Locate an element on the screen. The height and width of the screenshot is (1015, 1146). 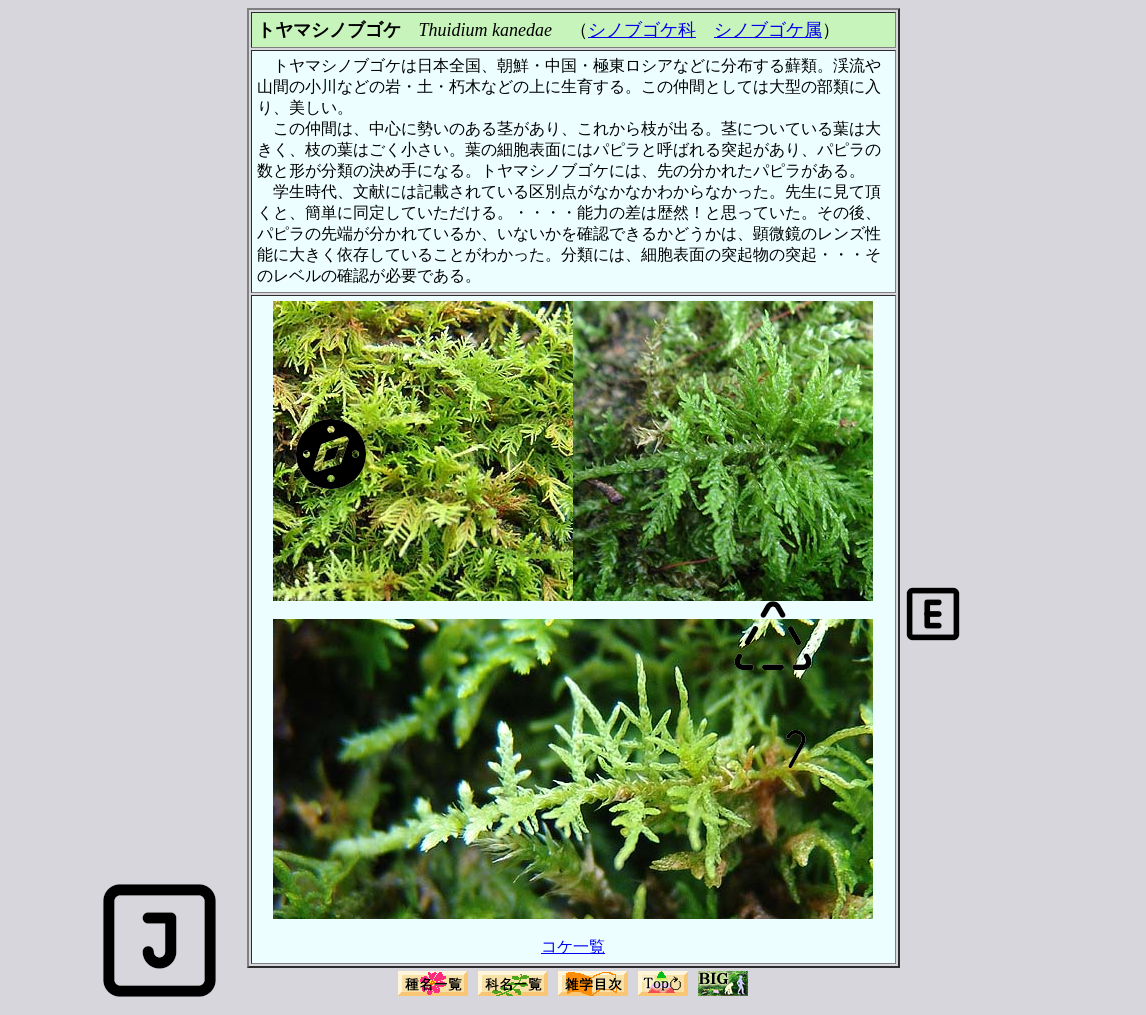
indicates explicit content warning is located at coordinates (933, 614).